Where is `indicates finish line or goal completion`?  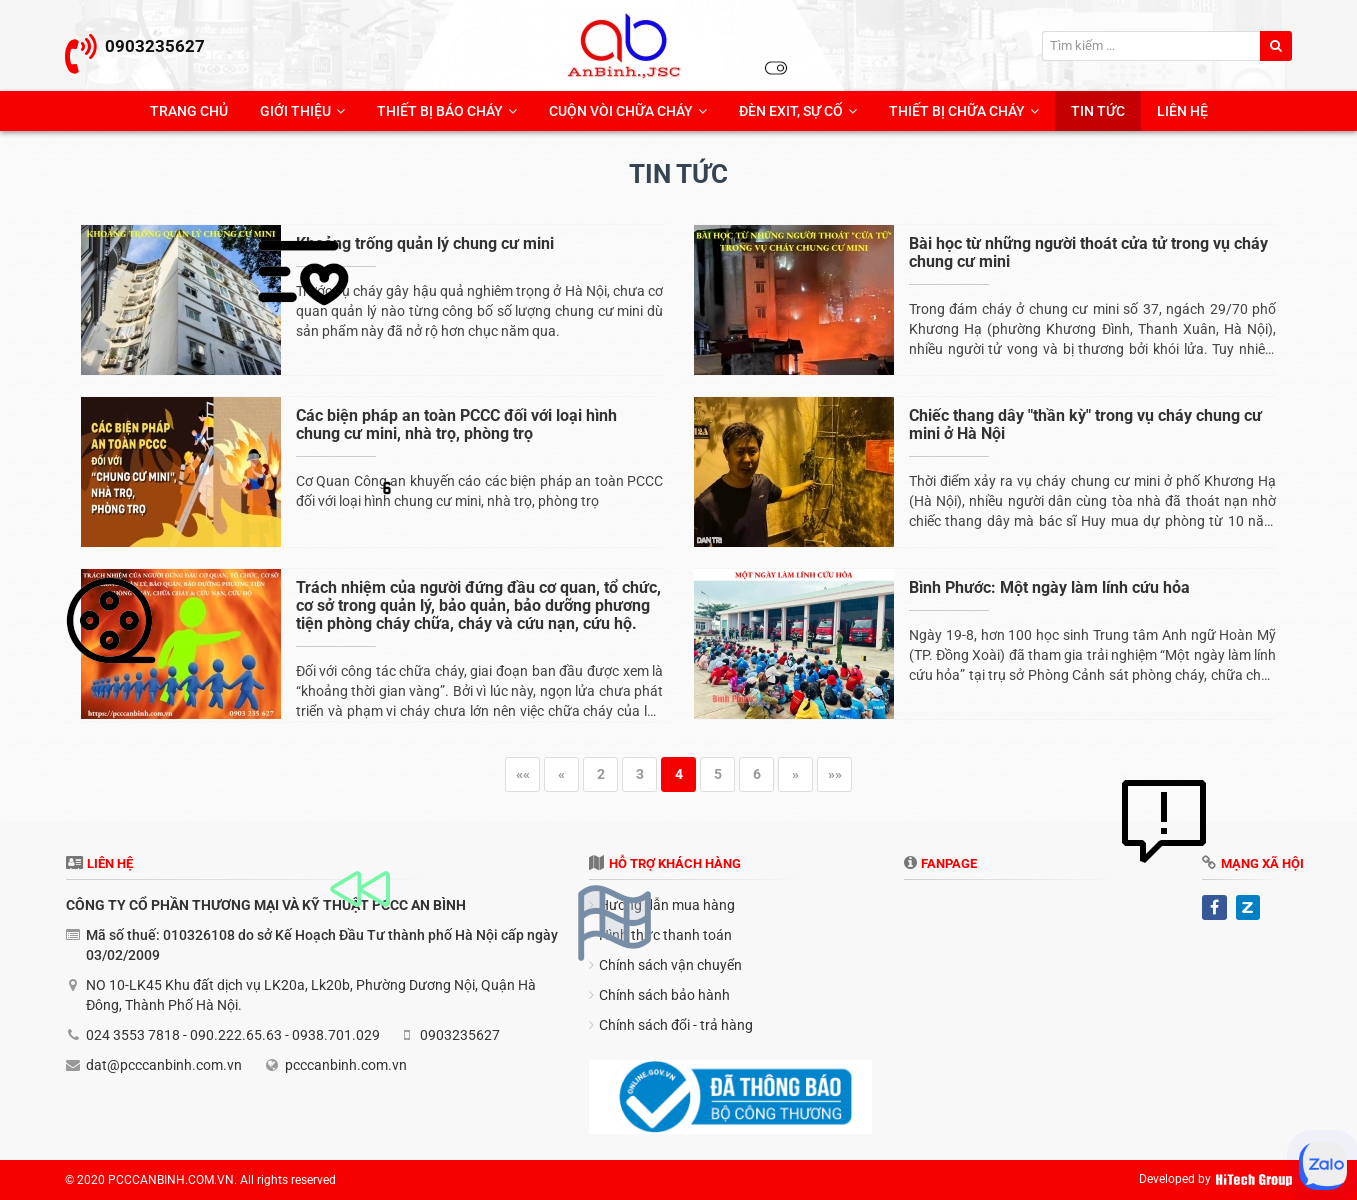 indicates finish line or goal completion is located at coordinates (611, 921).